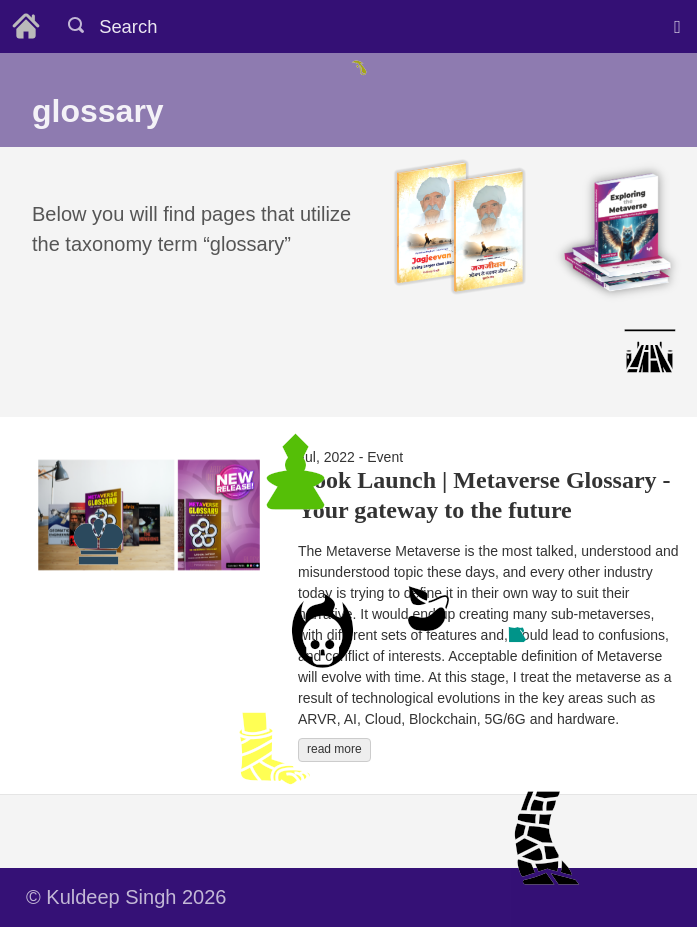  I want to click on indicates a slime or liquid-based ability in a game, so click(359, 68).